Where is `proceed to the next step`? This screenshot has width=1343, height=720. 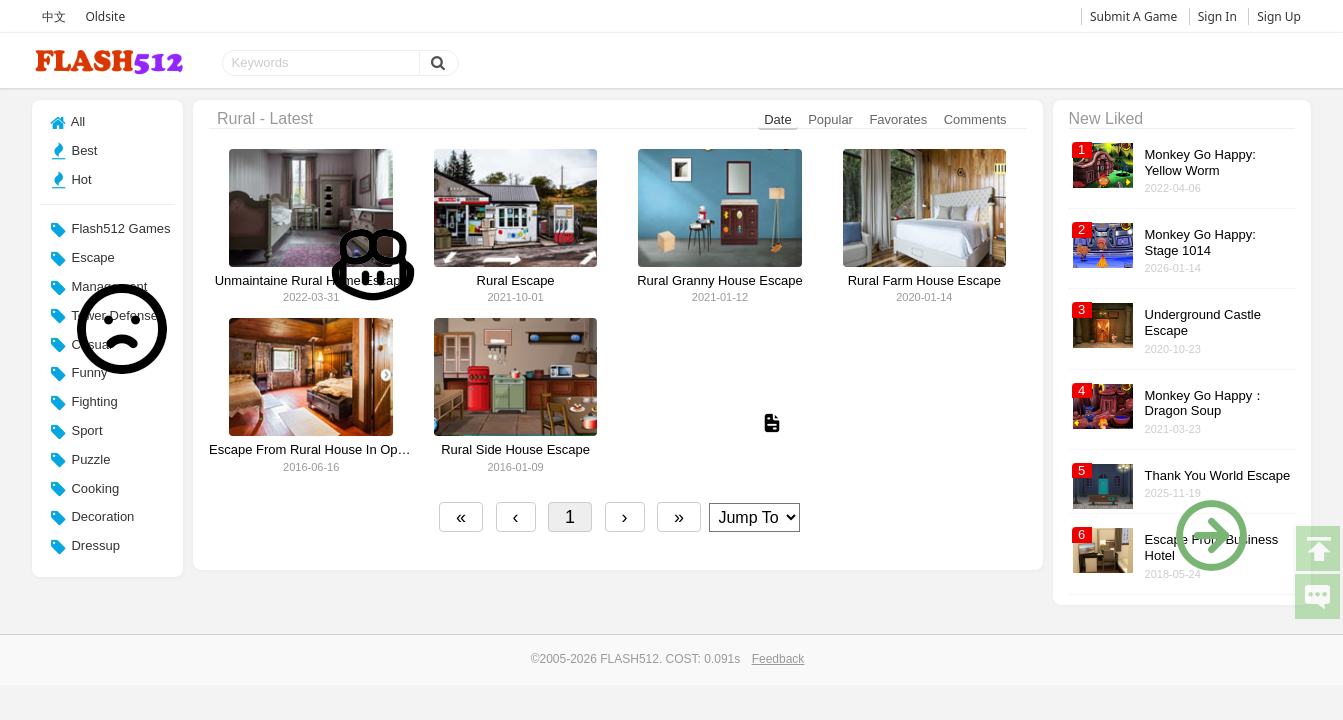
proceed to the next step is located at coordinates (1211, 535).